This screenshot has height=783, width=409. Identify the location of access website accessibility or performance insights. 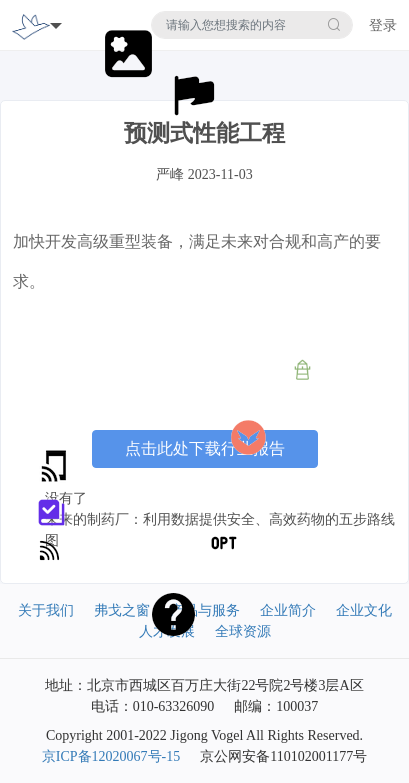
(302, 370).